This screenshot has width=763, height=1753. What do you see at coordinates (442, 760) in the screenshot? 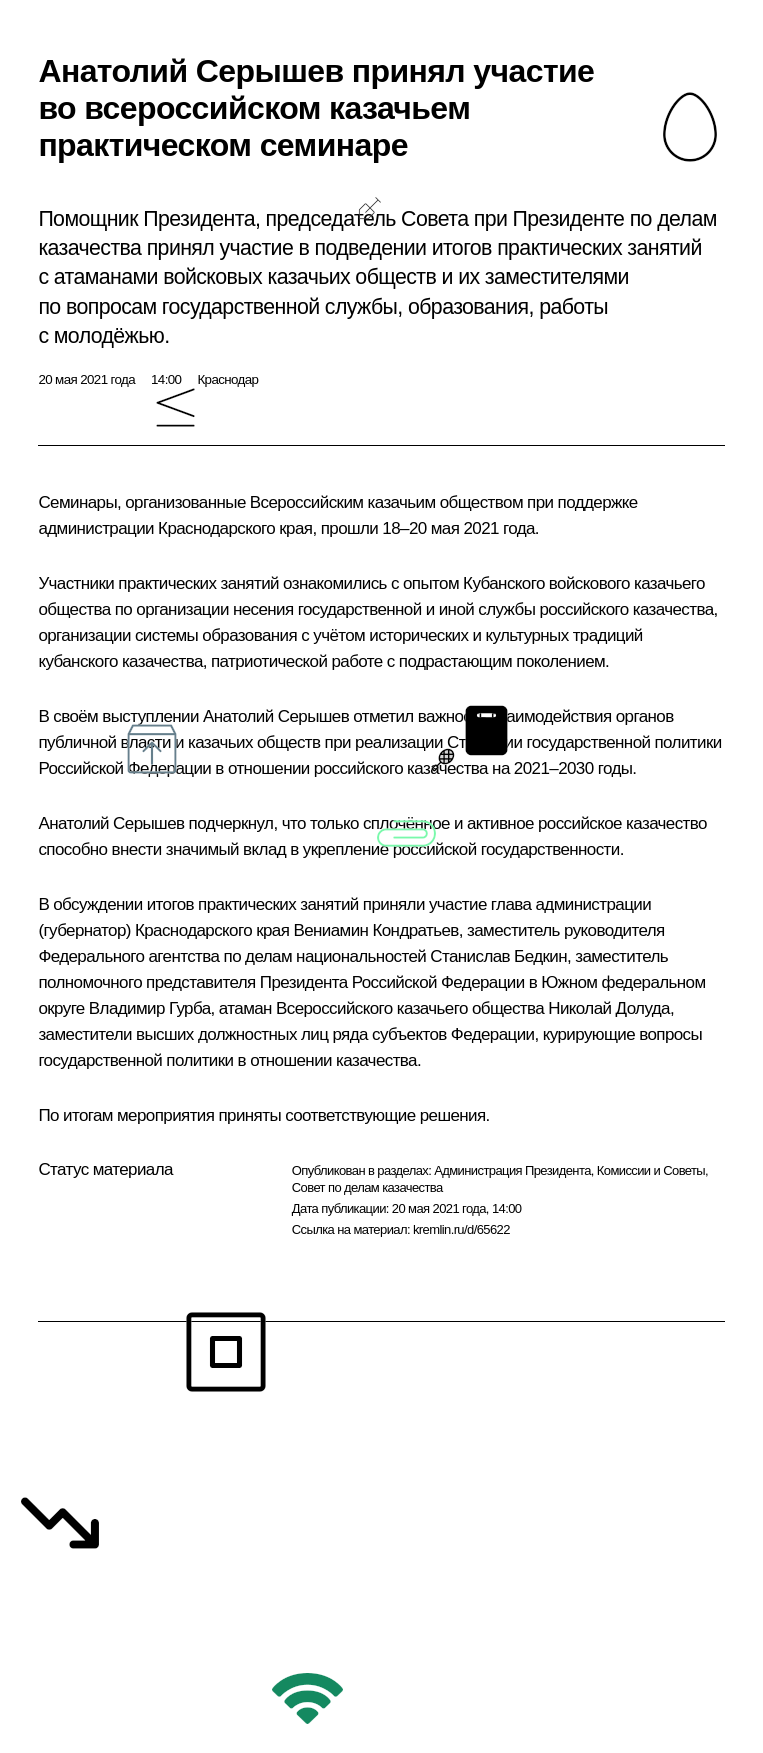
I see `access tennis or racquet sports features` at bounding box center [442, 760].